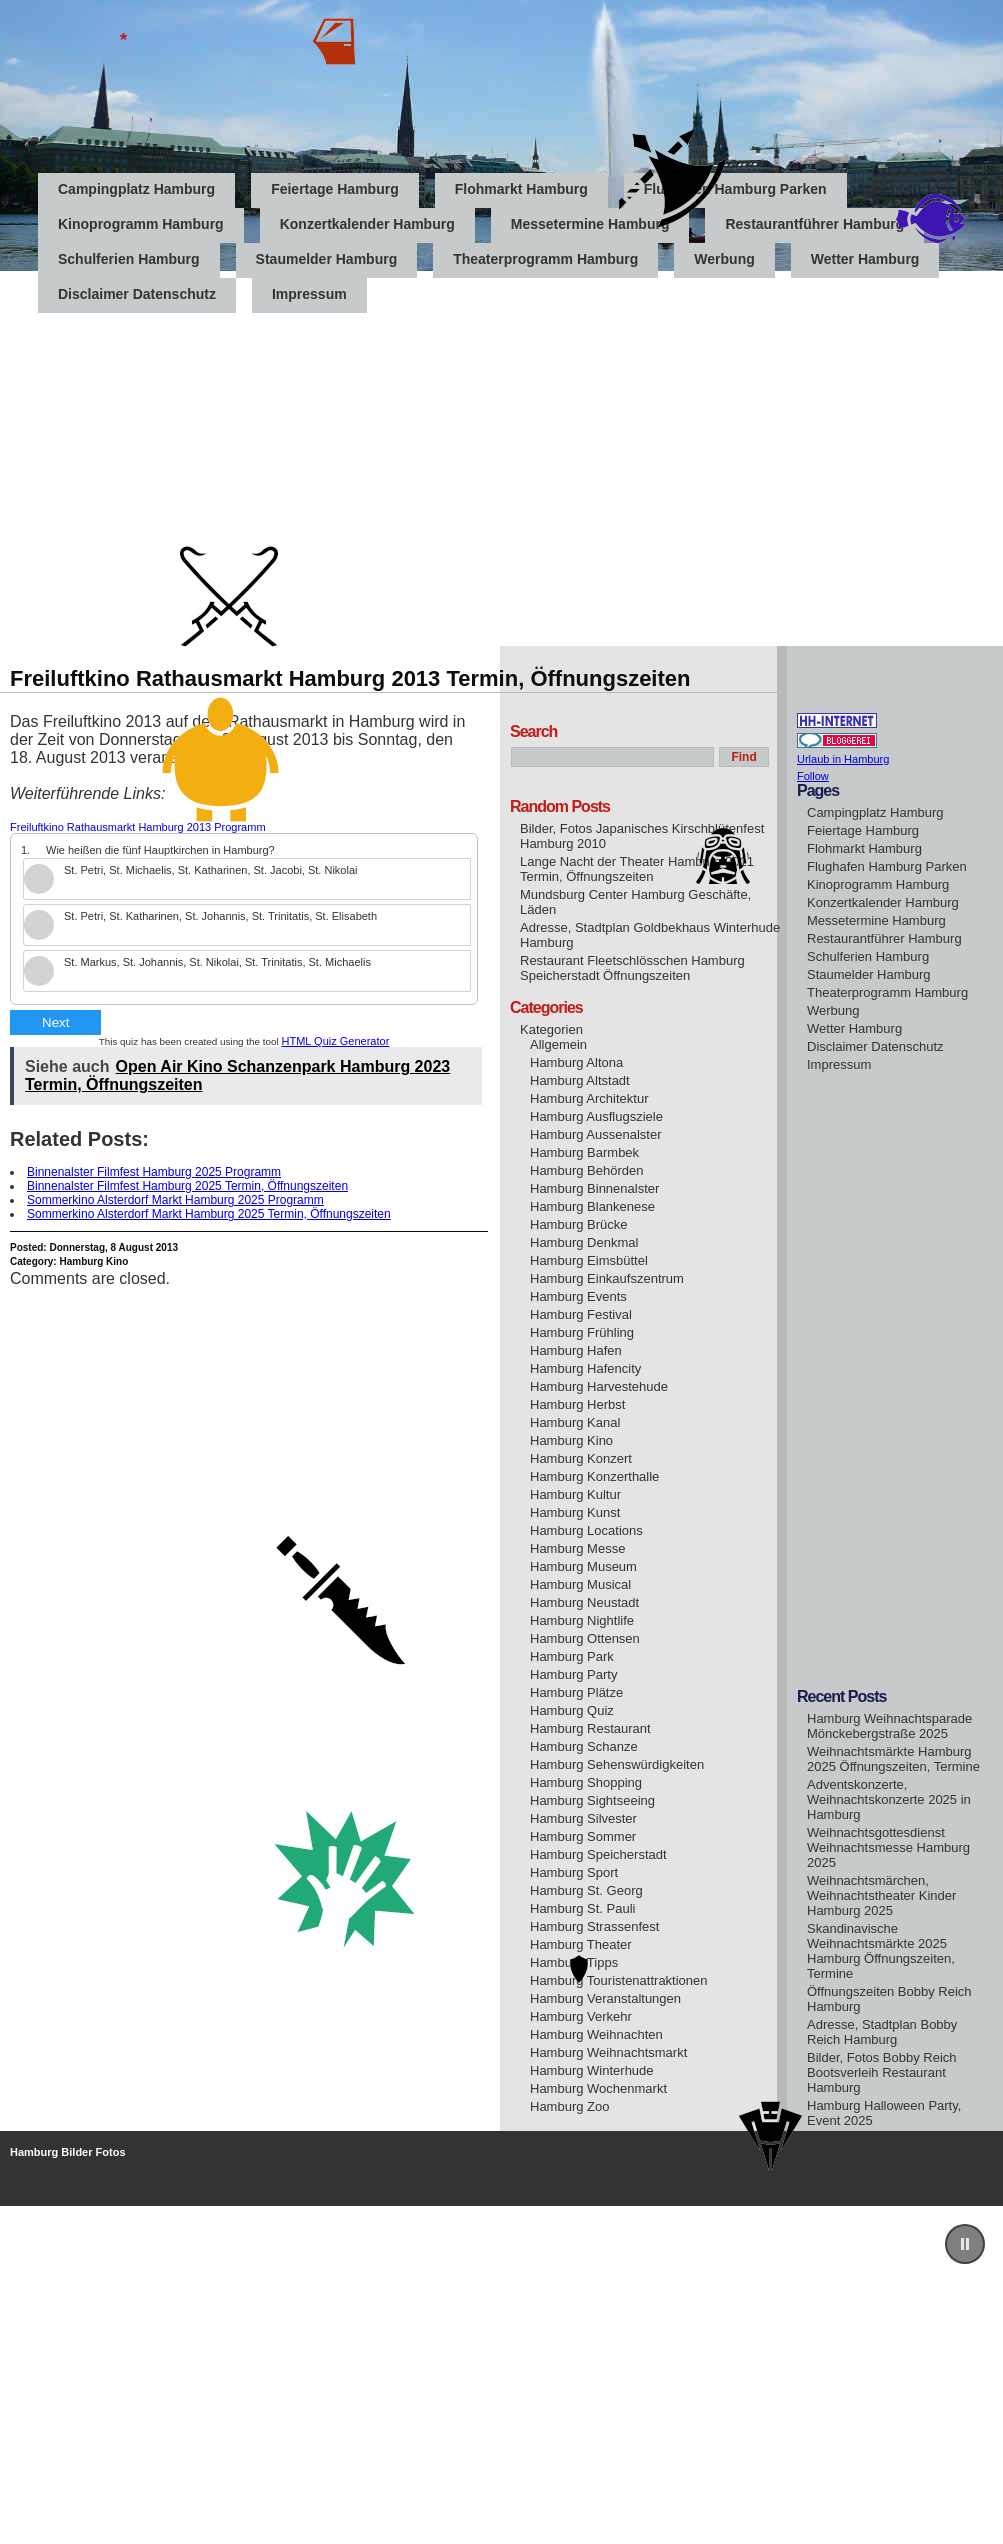 This screenshot has width=1003, height=2544. I want to click on activate defensive shield or guard ability, so click(770, 2136).